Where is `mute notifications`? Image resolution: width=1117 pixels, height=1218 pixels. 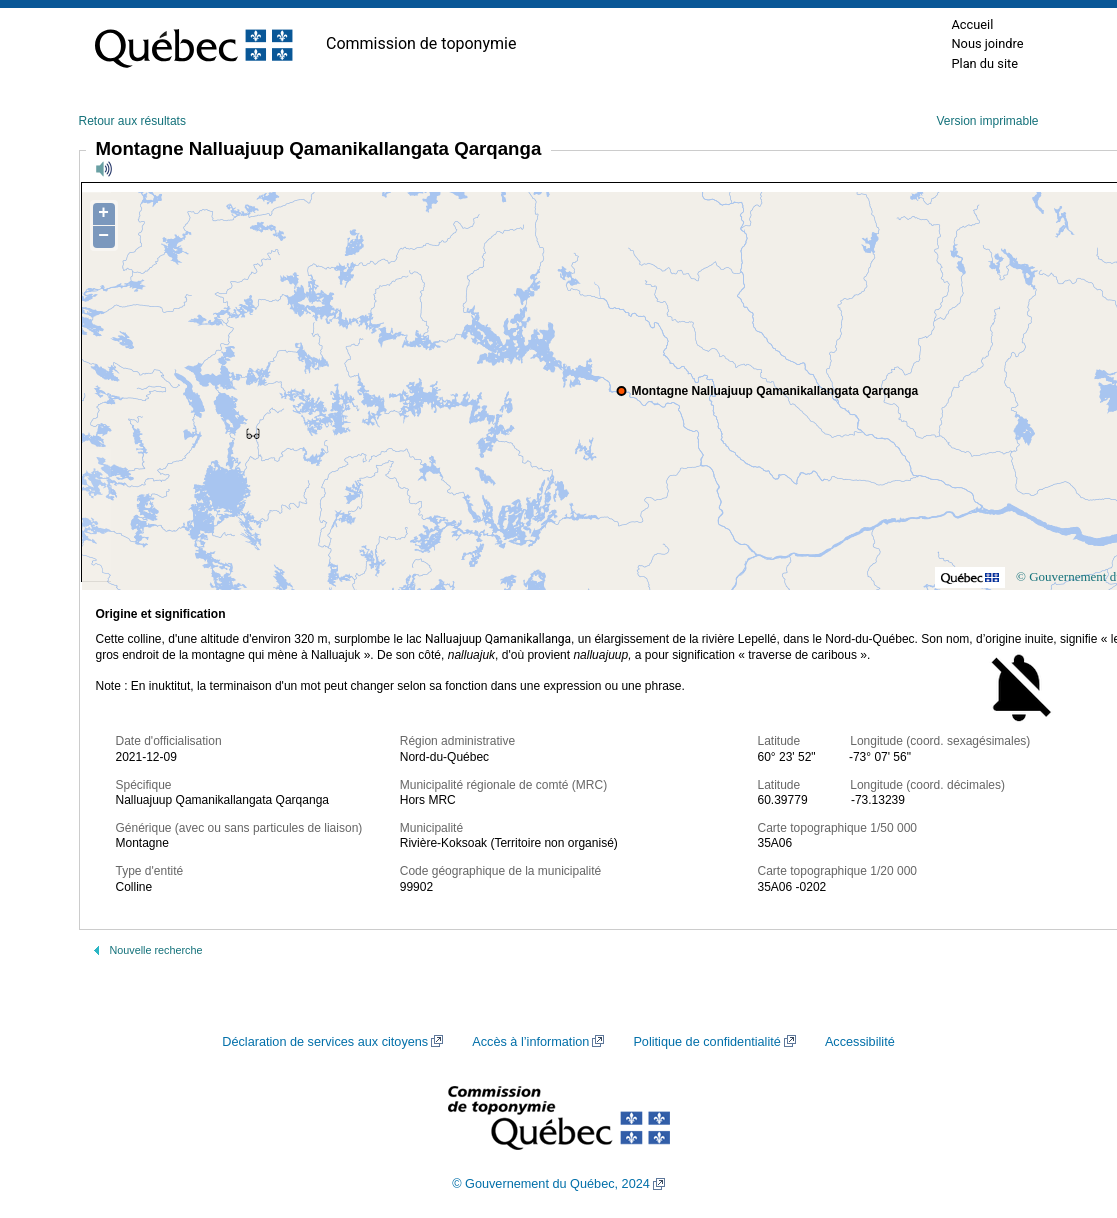 mute notifications is located at coordinates (1019, 687).